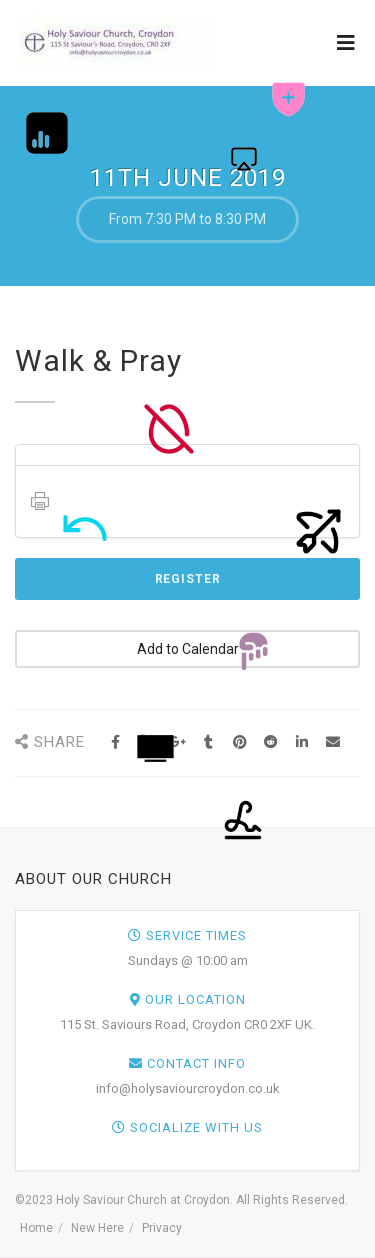  What do you see at coordinates (318, 531) in the screenshot?
I see `archery or hunting game mode` at bounding box center [318, 531].